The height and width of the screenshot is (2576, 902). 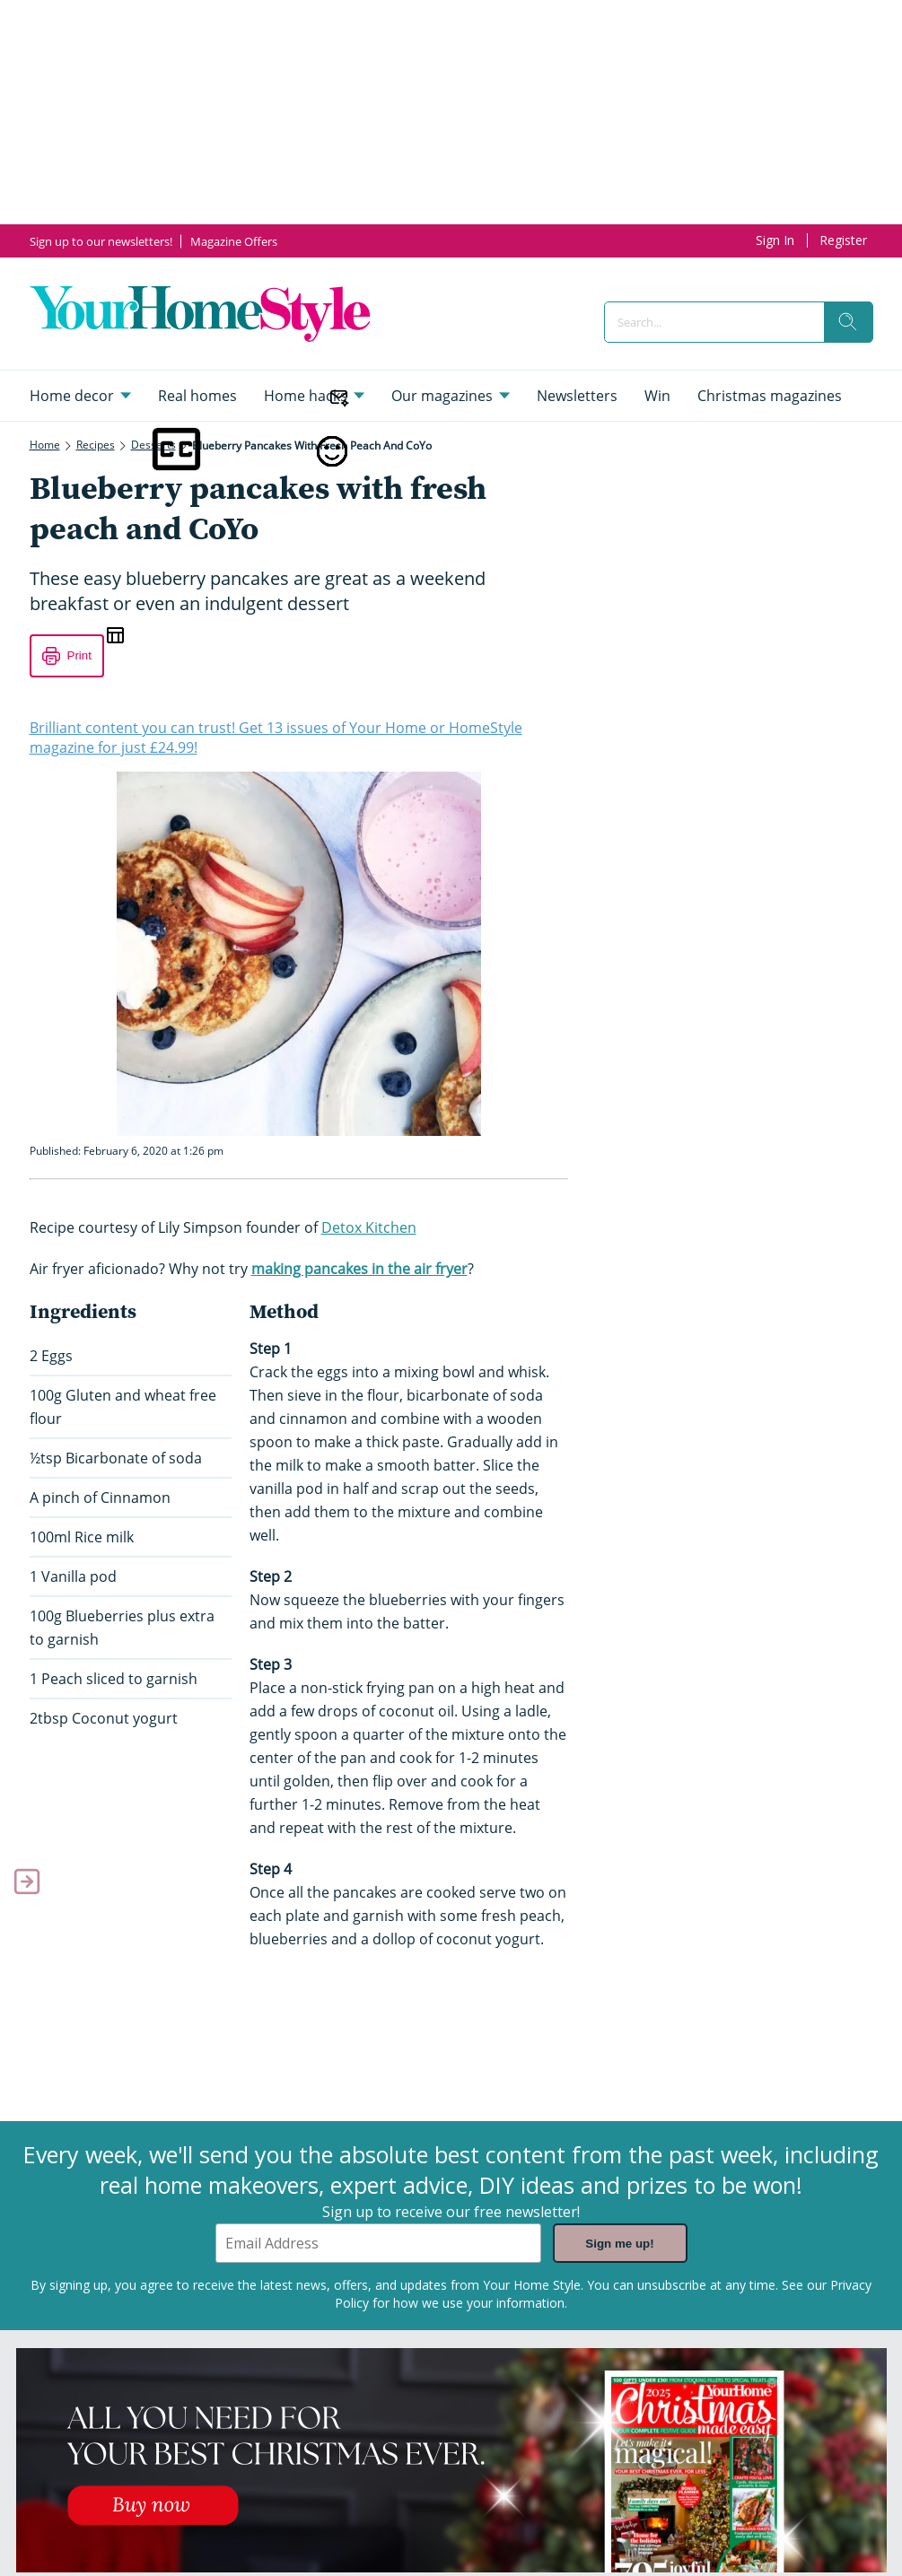 I want to click on enable closed captions for video content, so click(x=176, y=449).